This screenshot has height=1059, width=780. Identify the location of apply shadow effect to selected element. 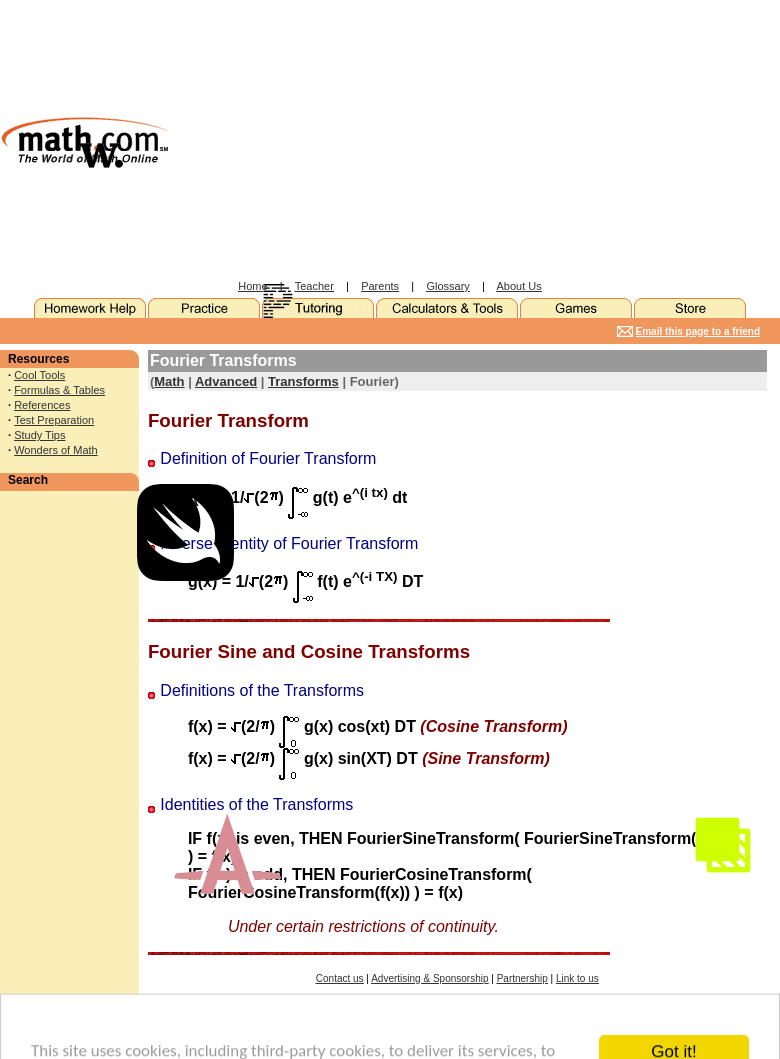
(723, 845).